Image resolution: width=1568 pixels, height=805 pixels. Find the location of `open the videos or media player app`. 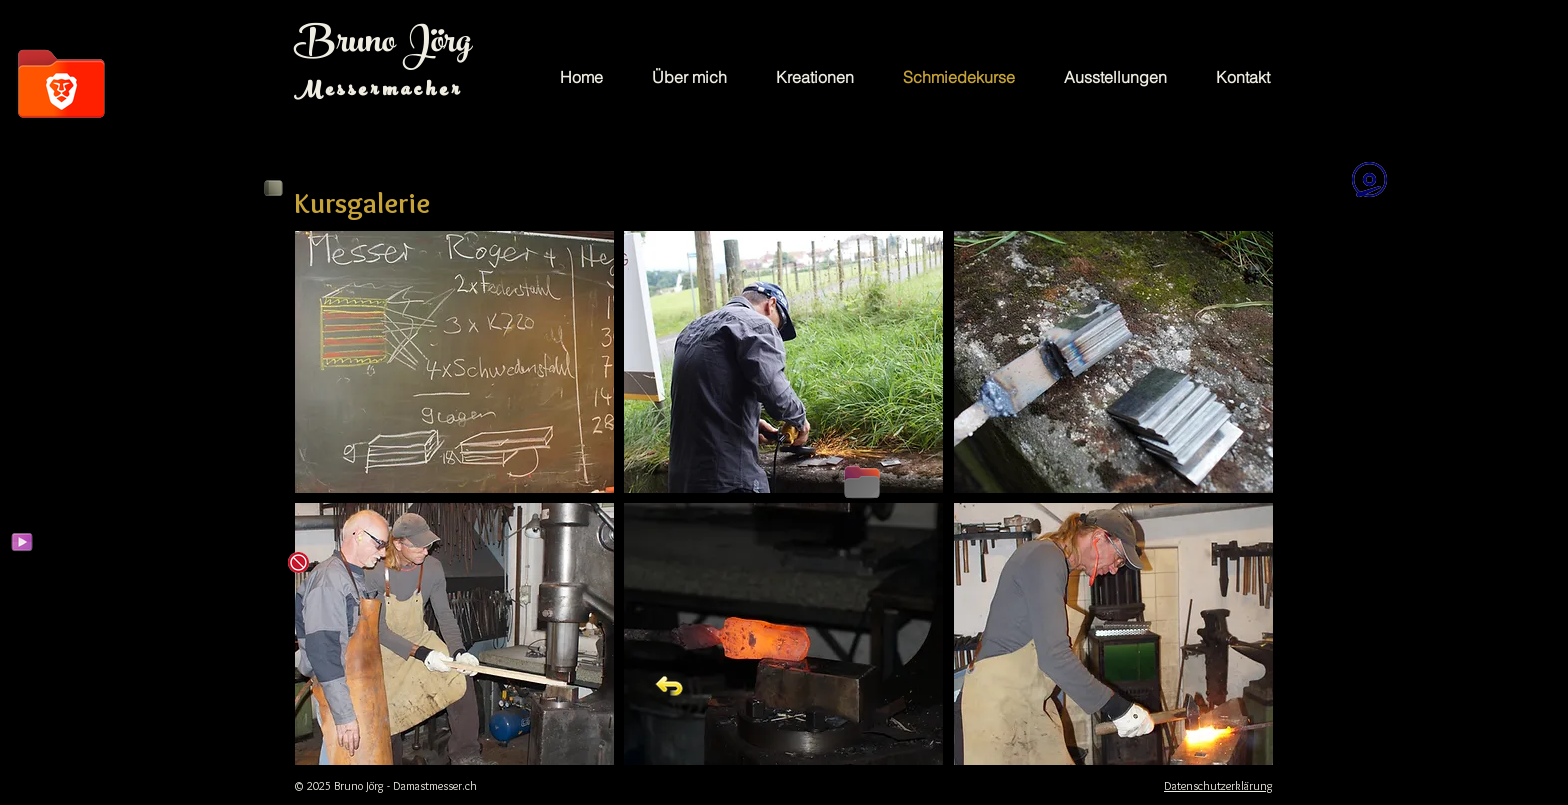

open the videos or media player app is located at coordinates (22, 542).